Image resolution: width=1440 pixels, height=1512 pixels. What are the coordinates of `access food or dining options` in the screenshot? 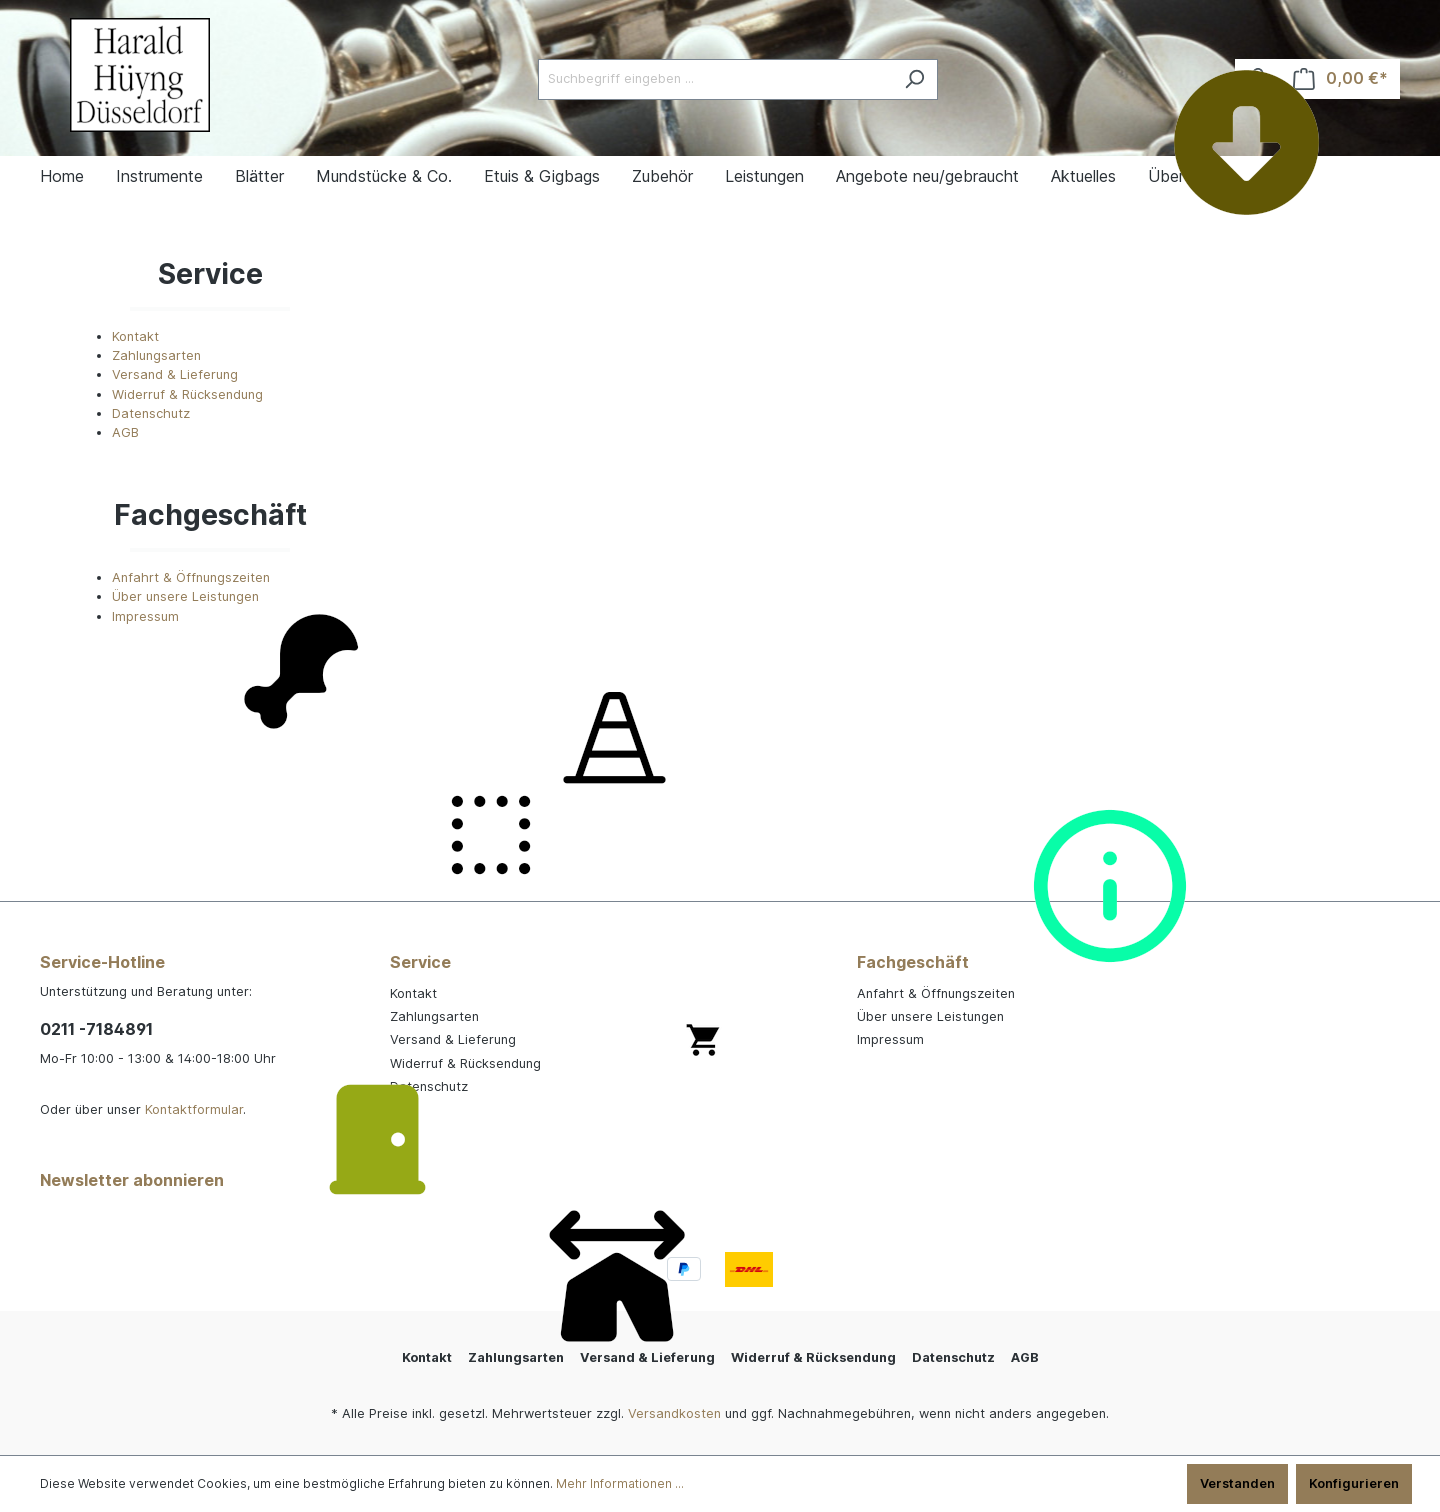 It's located at (301, 671).